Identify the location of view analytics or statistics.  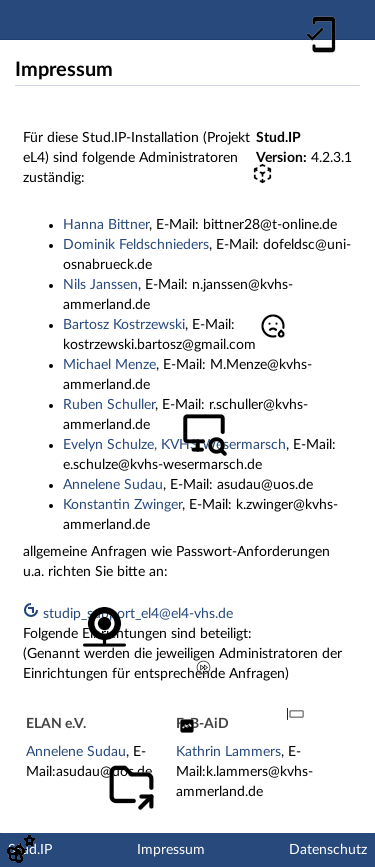
(187, 726).